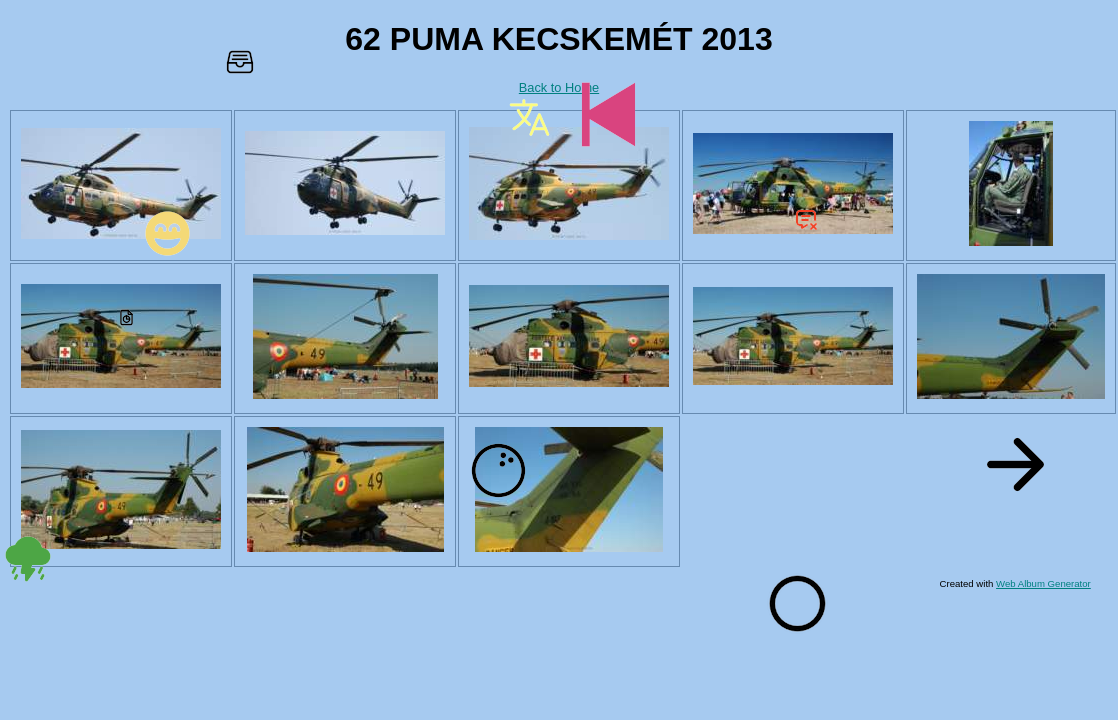 The width and height of the screenshot is (1118, 720). Describe the element at coordinates (167, 233) in the screenshot. I see `add a happy reaction or emoji` at that location.